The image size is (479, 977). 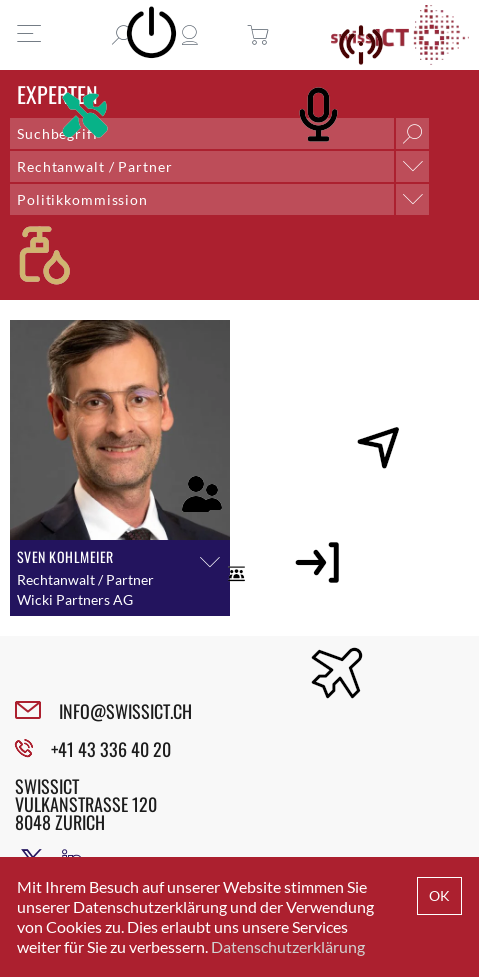 I want to click on access settings or configuration options, so click(x=85, y=115).